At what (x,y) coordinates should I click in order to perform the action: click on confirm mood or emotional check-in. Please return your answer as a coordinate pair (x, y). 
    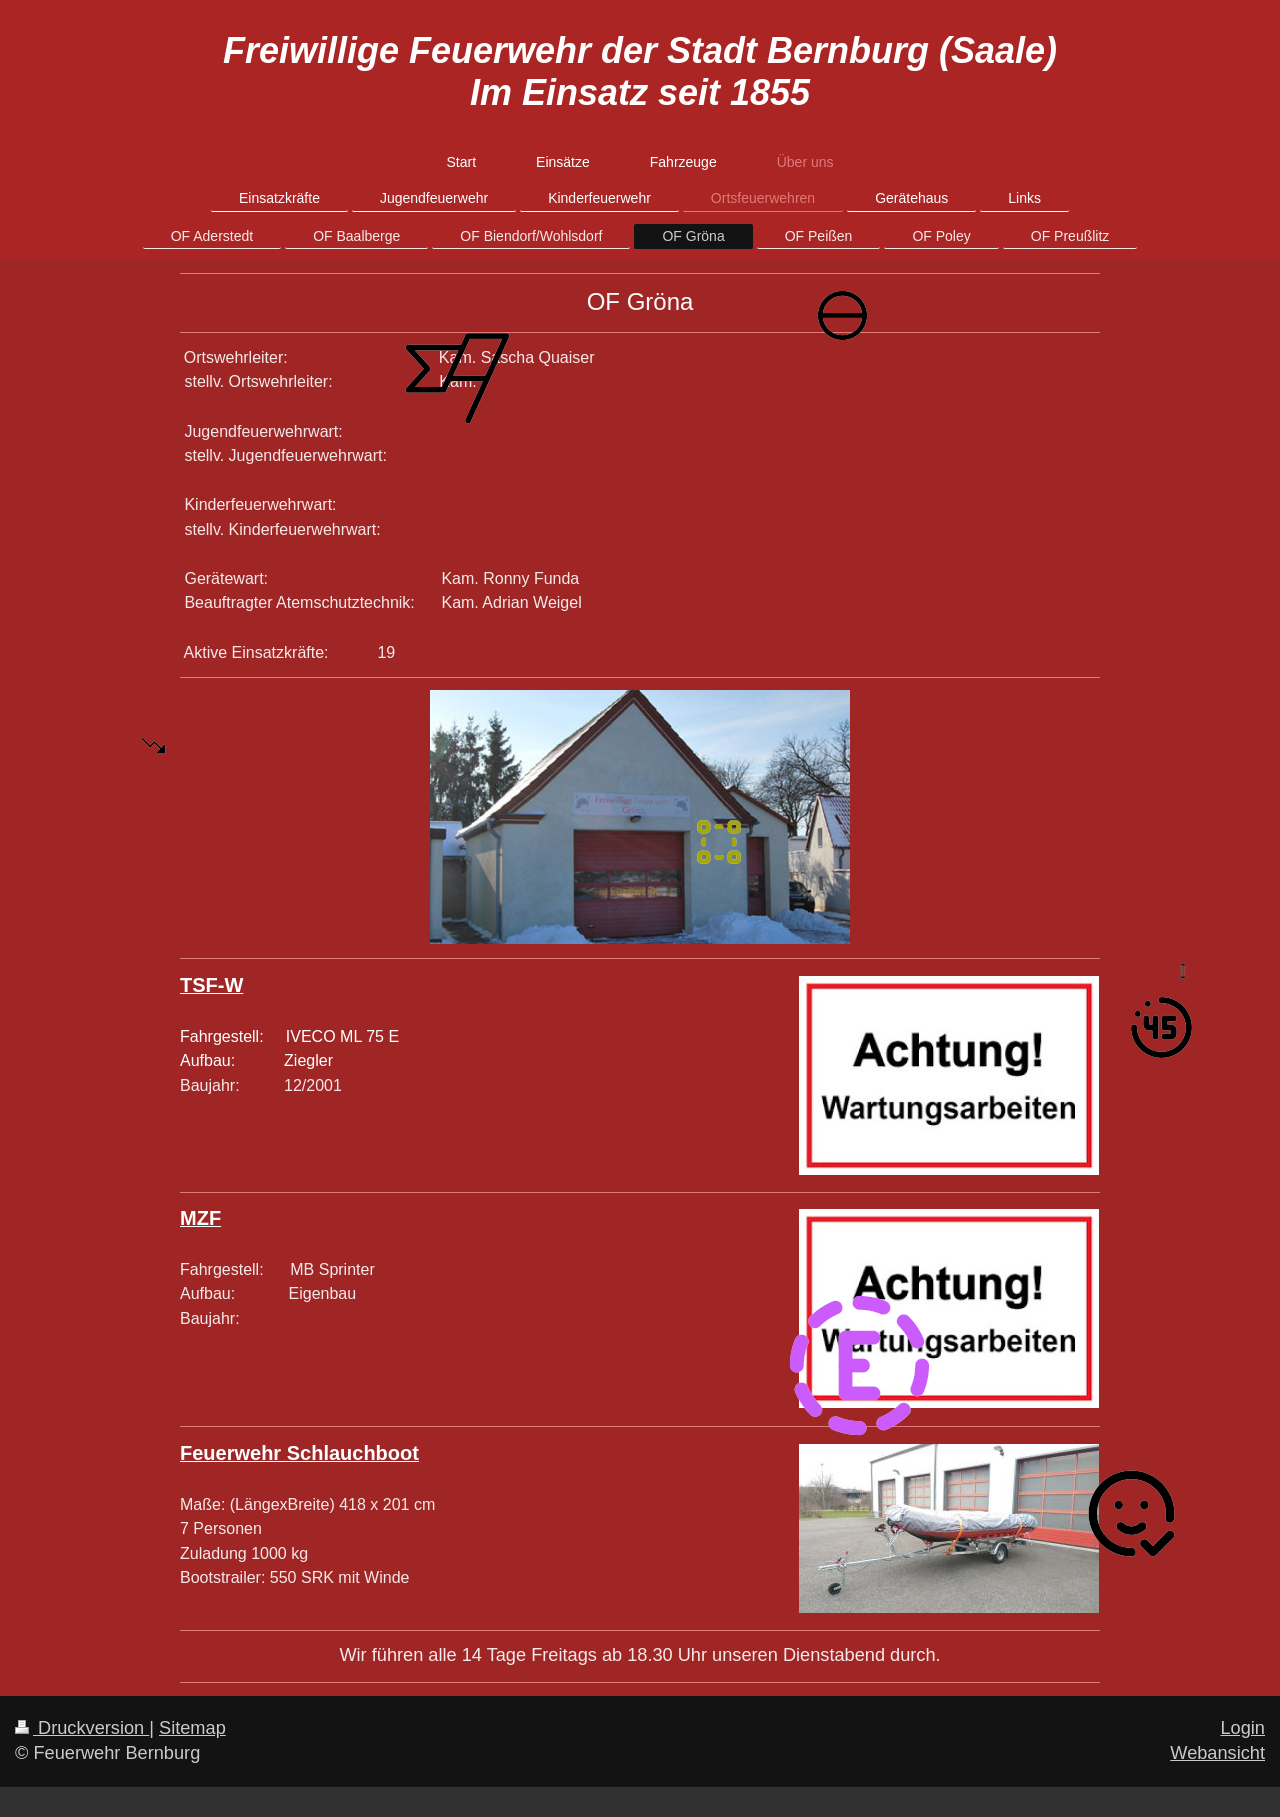
    Looking at the image, I should click on (1131, 1513).